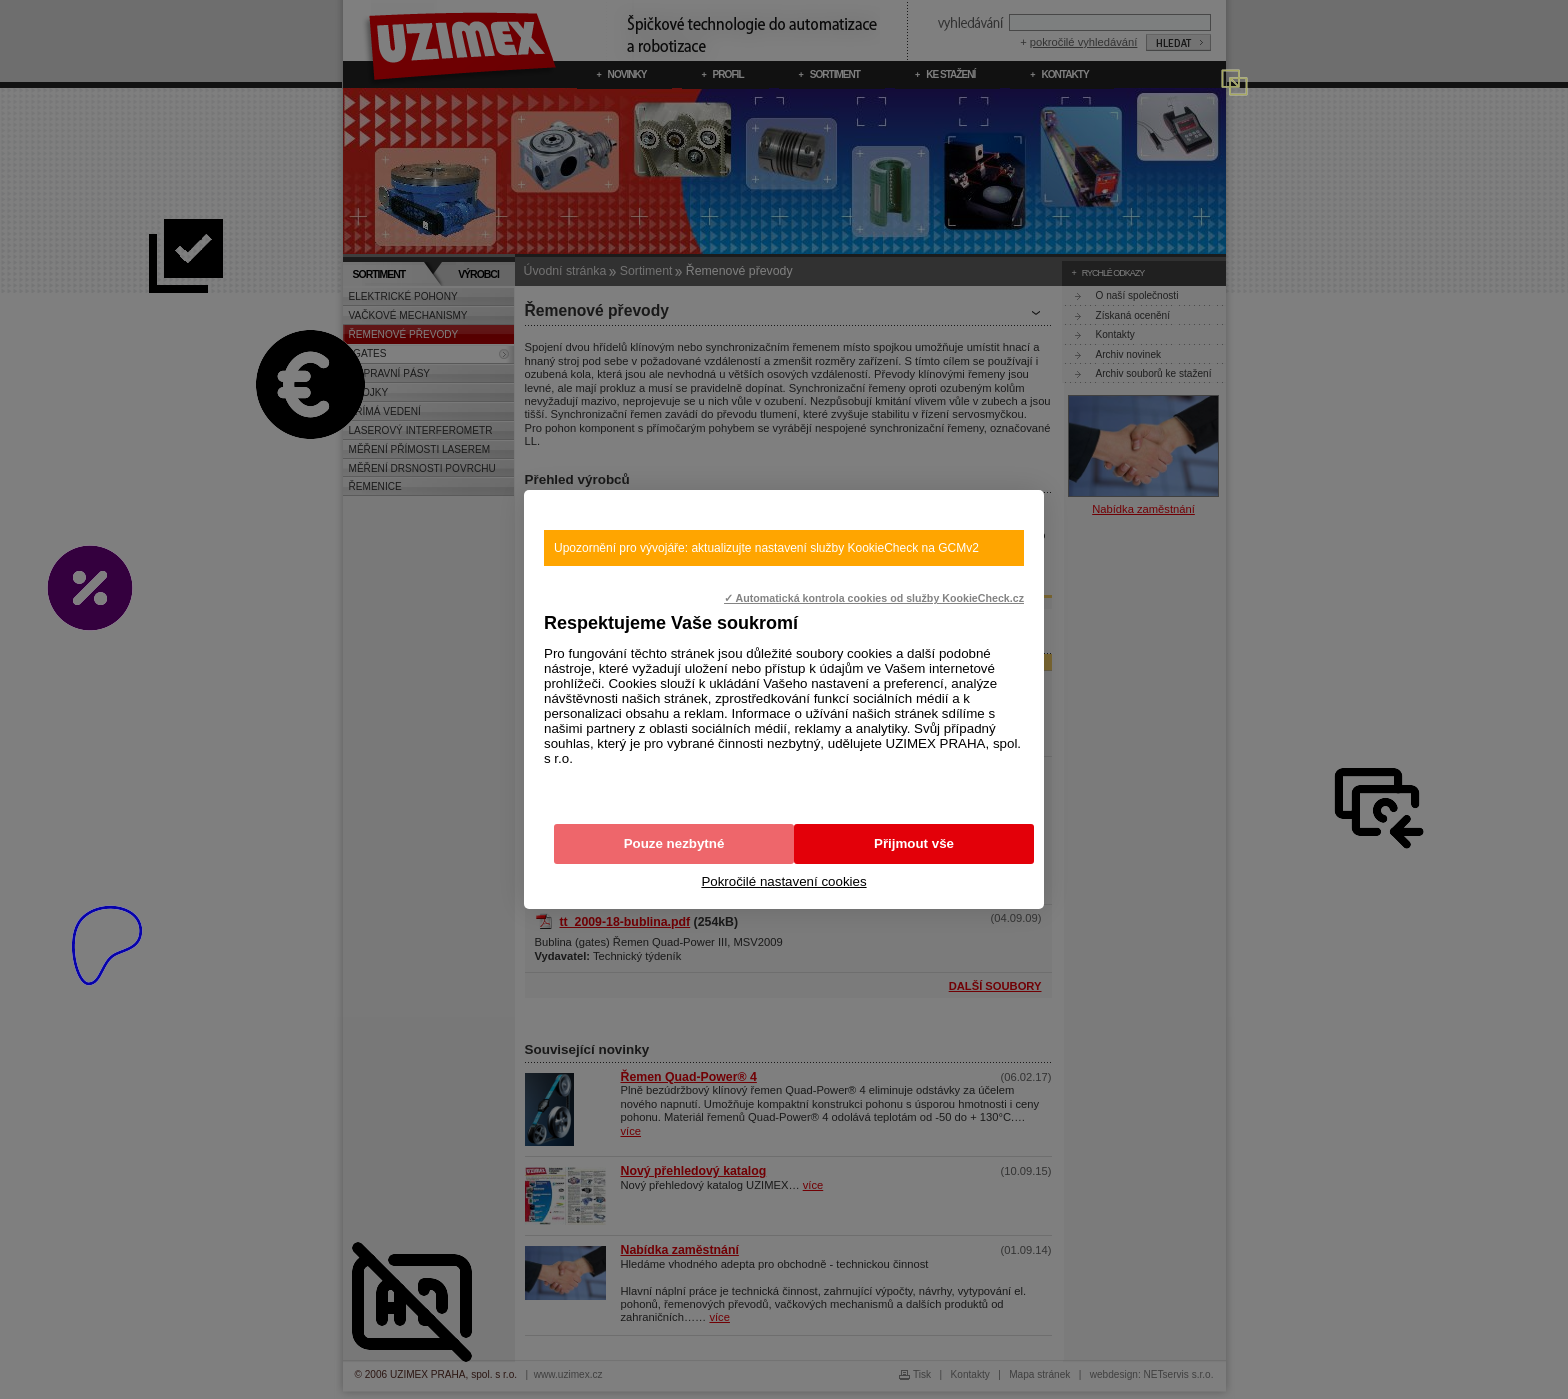  Describe the element at coordinates (90, 588) in the screenshot. I see `view available discounts or promotions` at that location.